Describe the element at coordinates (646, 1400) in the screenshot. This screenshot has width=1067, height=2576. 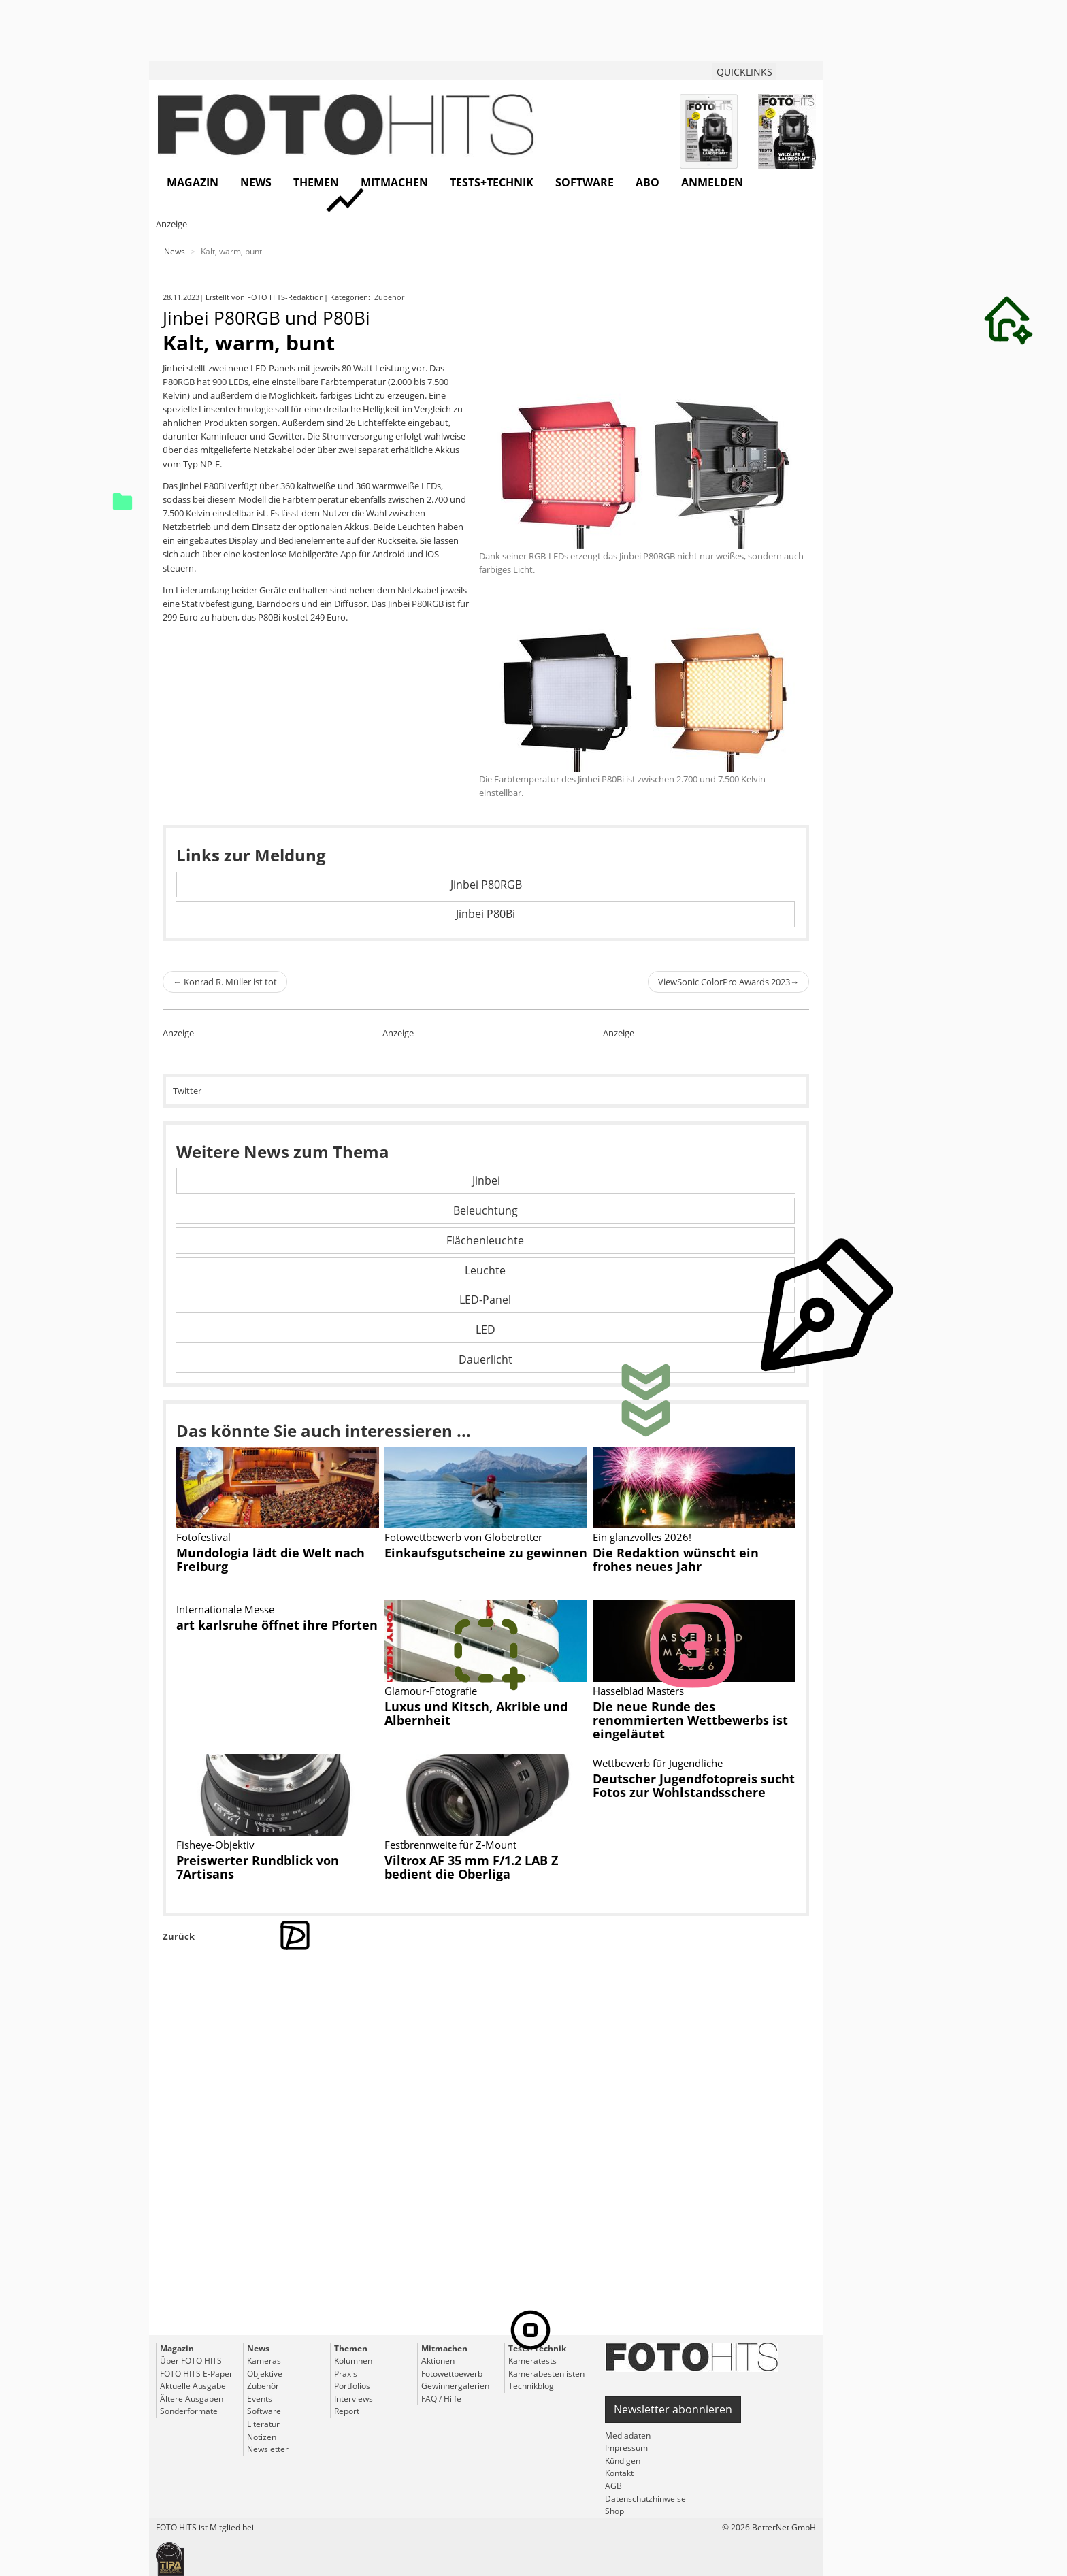
I see `view earned badges or achievements` at that location.